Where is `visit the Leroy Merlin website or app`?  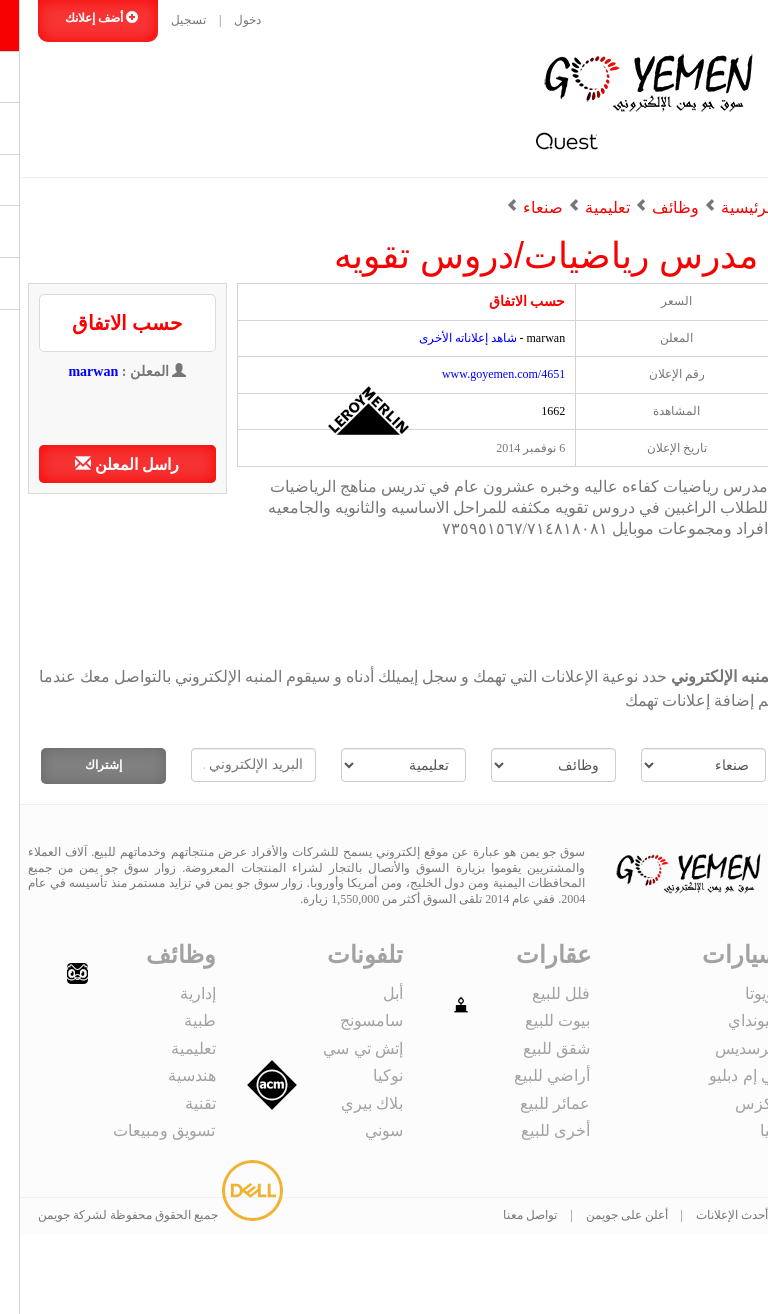
visit the Leroy Merlin website or app is located at coordinates (368, 410).